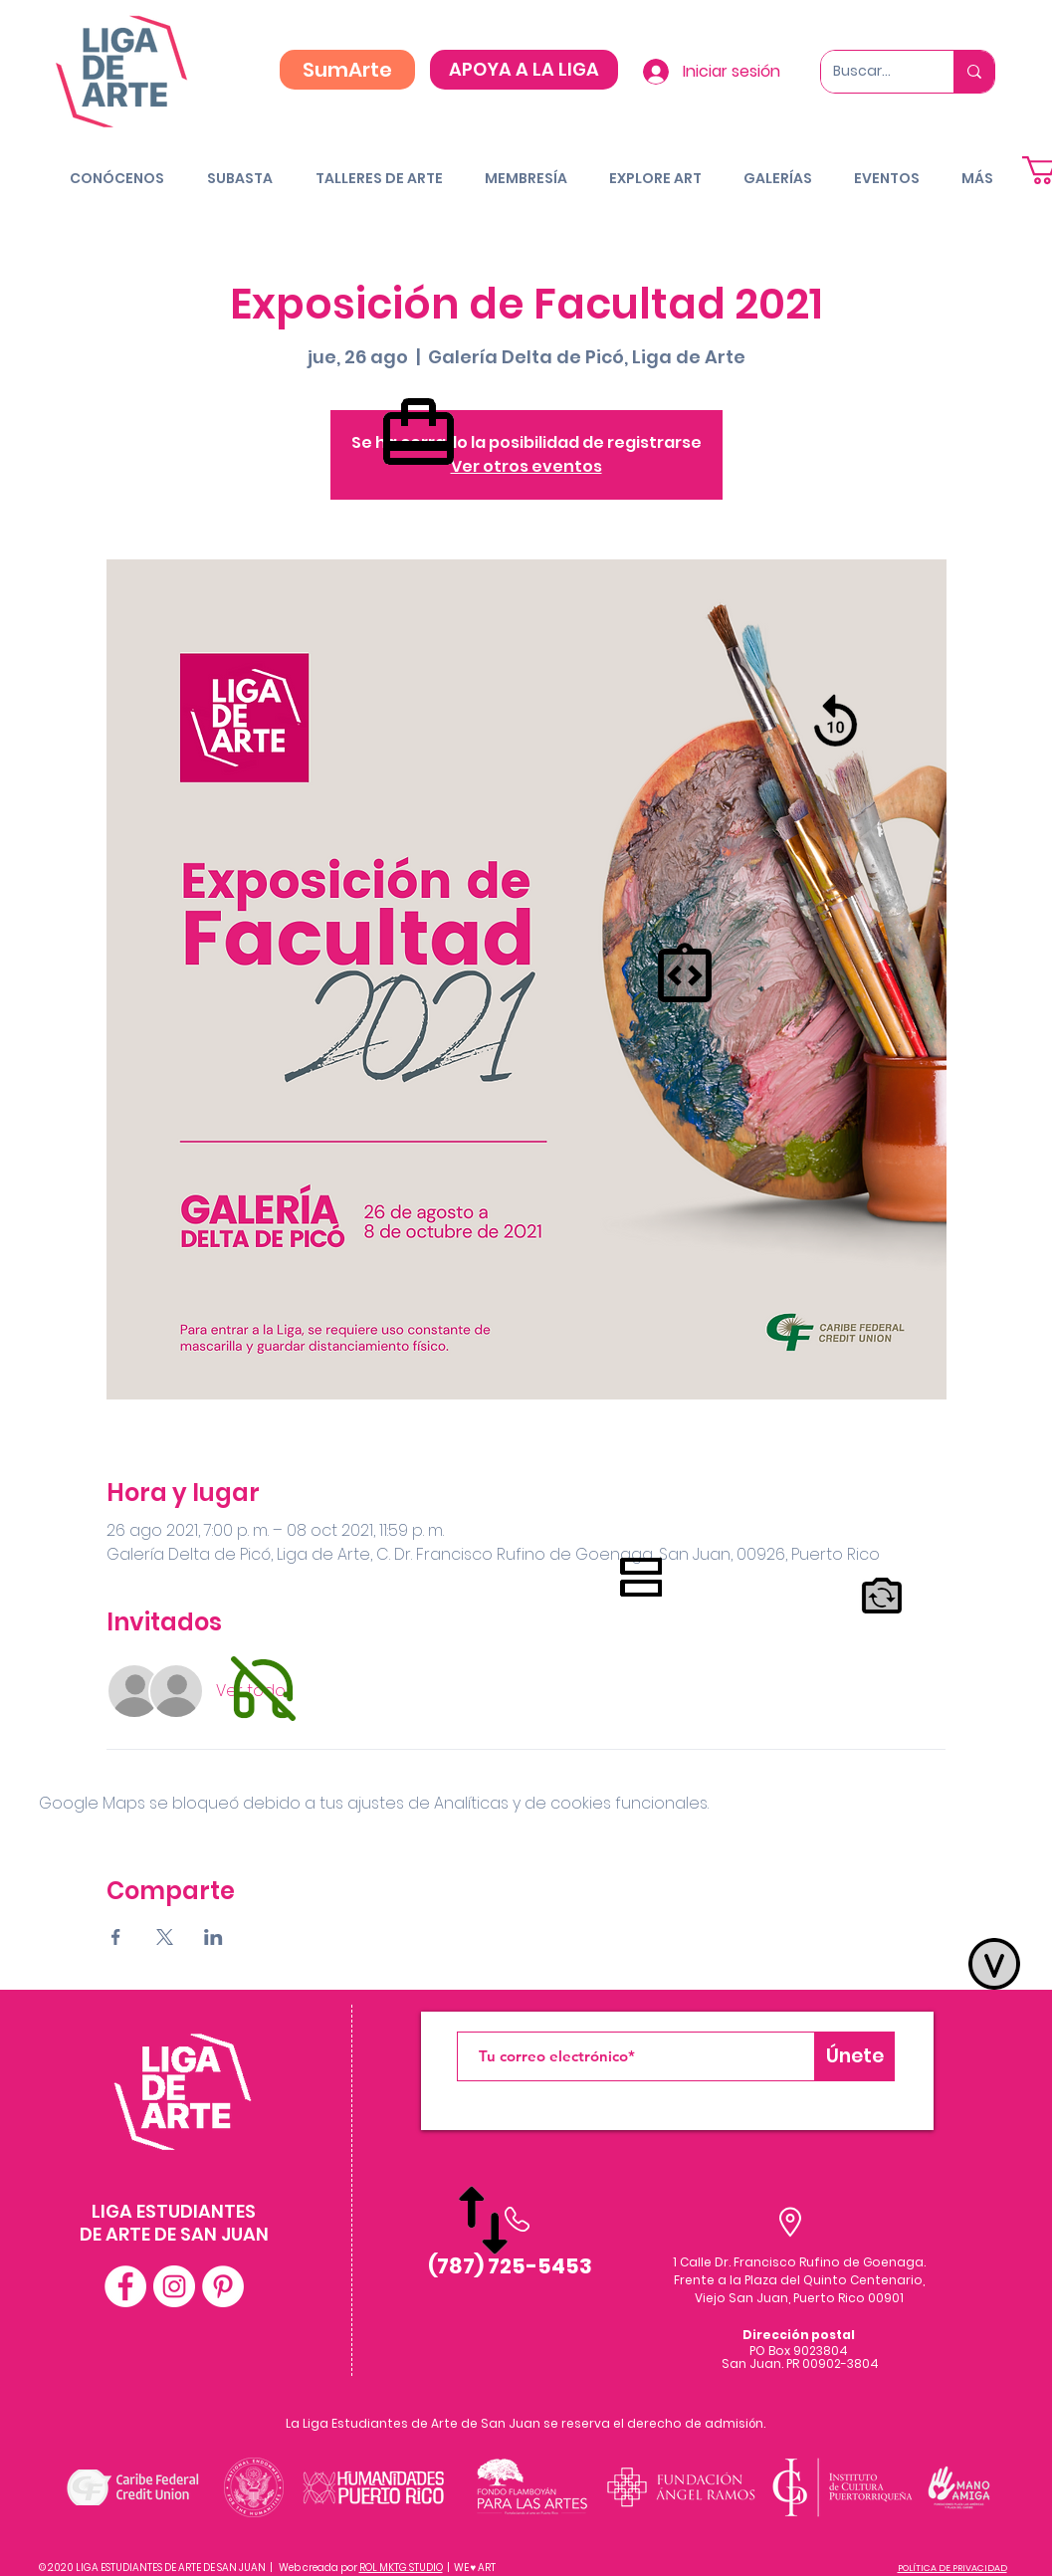  What do you see at coordinates (994, 1964) in the screenshot?
I see `indicates an item or option labeled "V"` at bounding box center [994, 1964].